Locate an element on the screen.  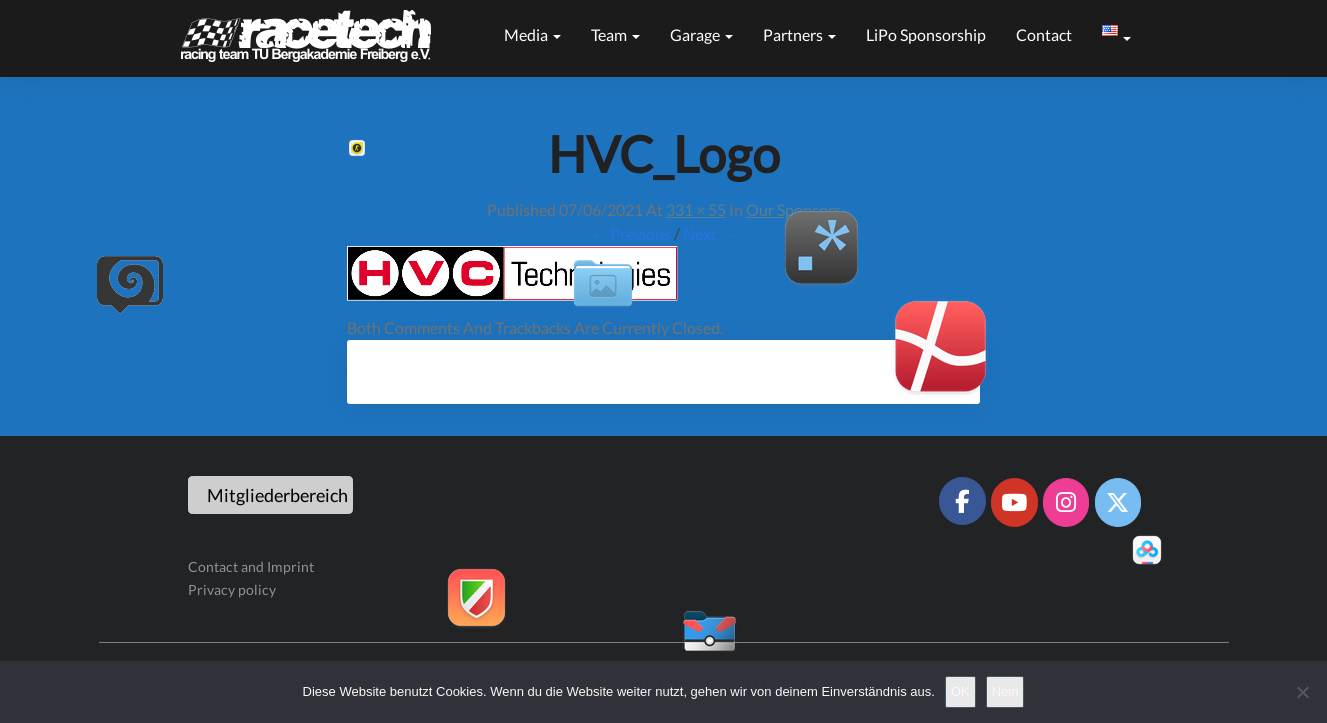
open your images folder is located at coordinates (603, 283).